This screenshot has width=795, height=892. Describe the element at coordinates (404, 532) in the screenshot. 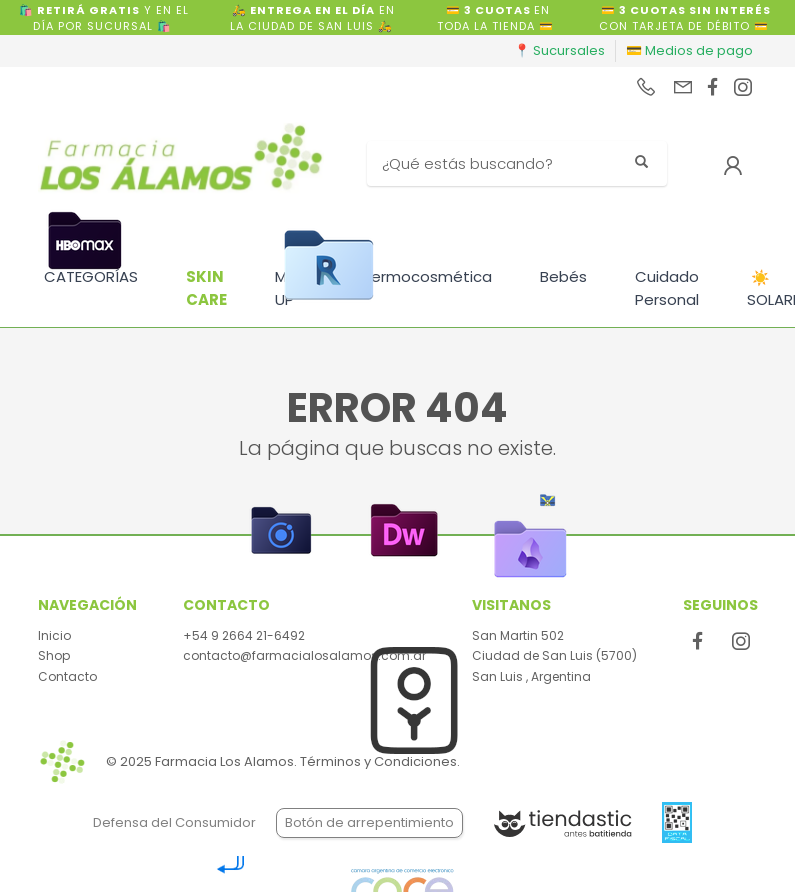

I see `folder containing adobe dreamweaver project files` at that location.